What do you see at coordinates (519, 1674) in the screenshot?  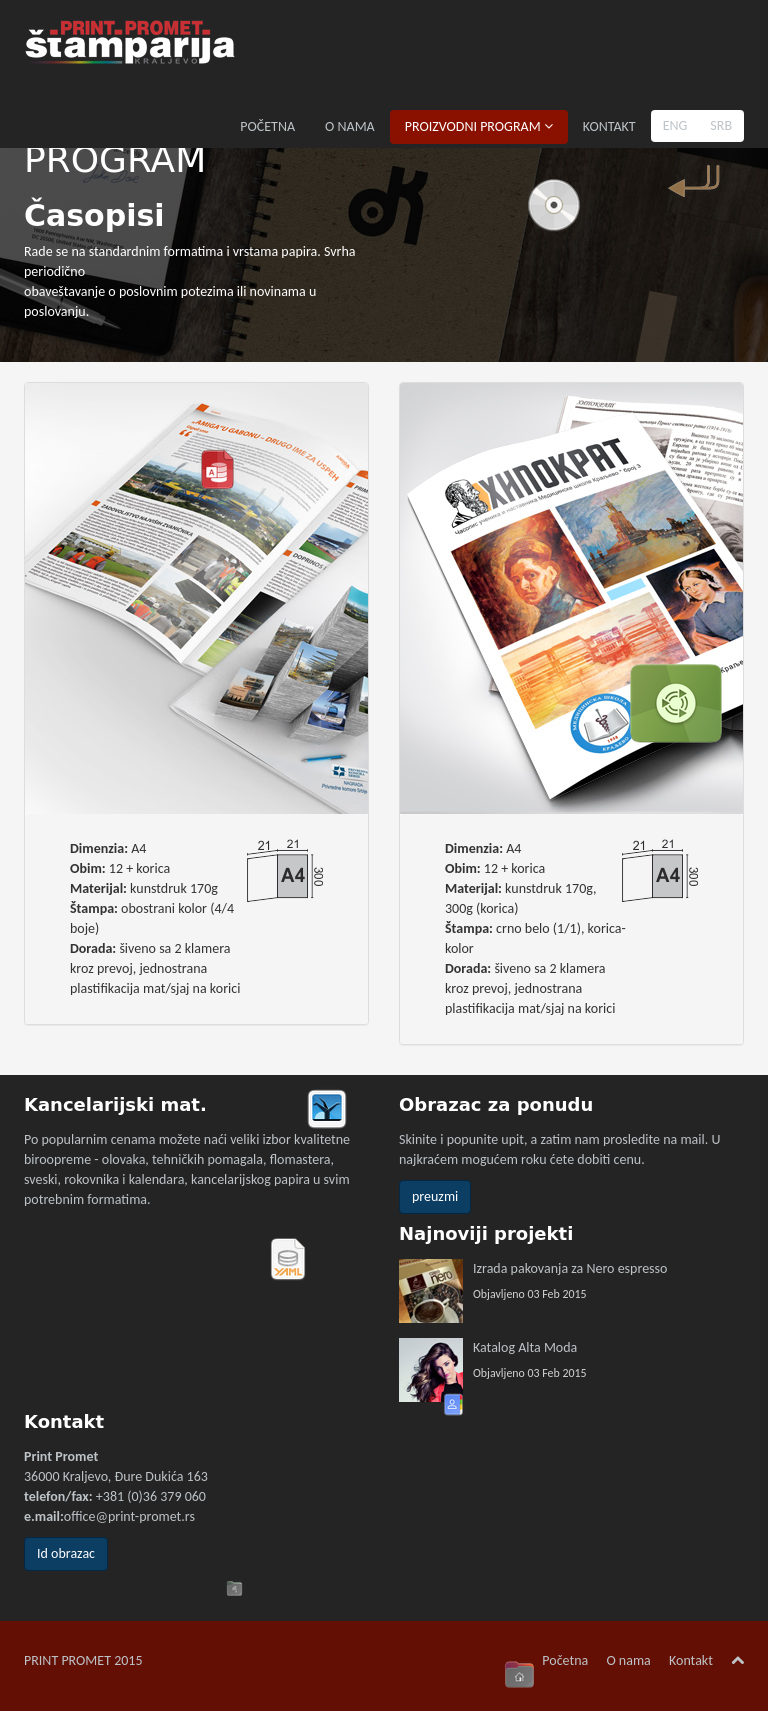 I see `access your home folder` at bounding box center [519, 1674].